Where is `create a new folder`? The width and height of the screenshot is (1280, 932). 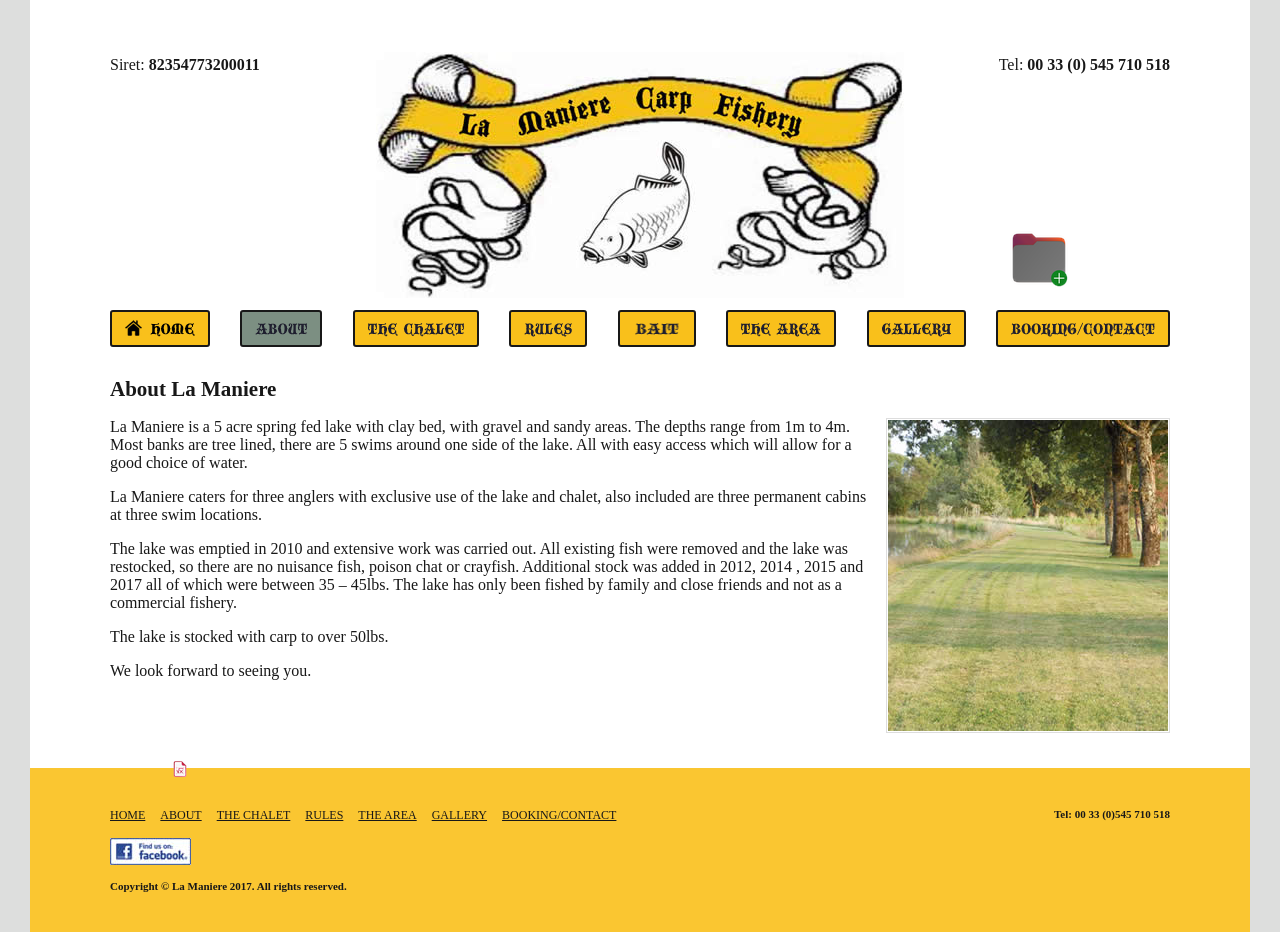 create a new folder is located at coordinates (1039, 258).